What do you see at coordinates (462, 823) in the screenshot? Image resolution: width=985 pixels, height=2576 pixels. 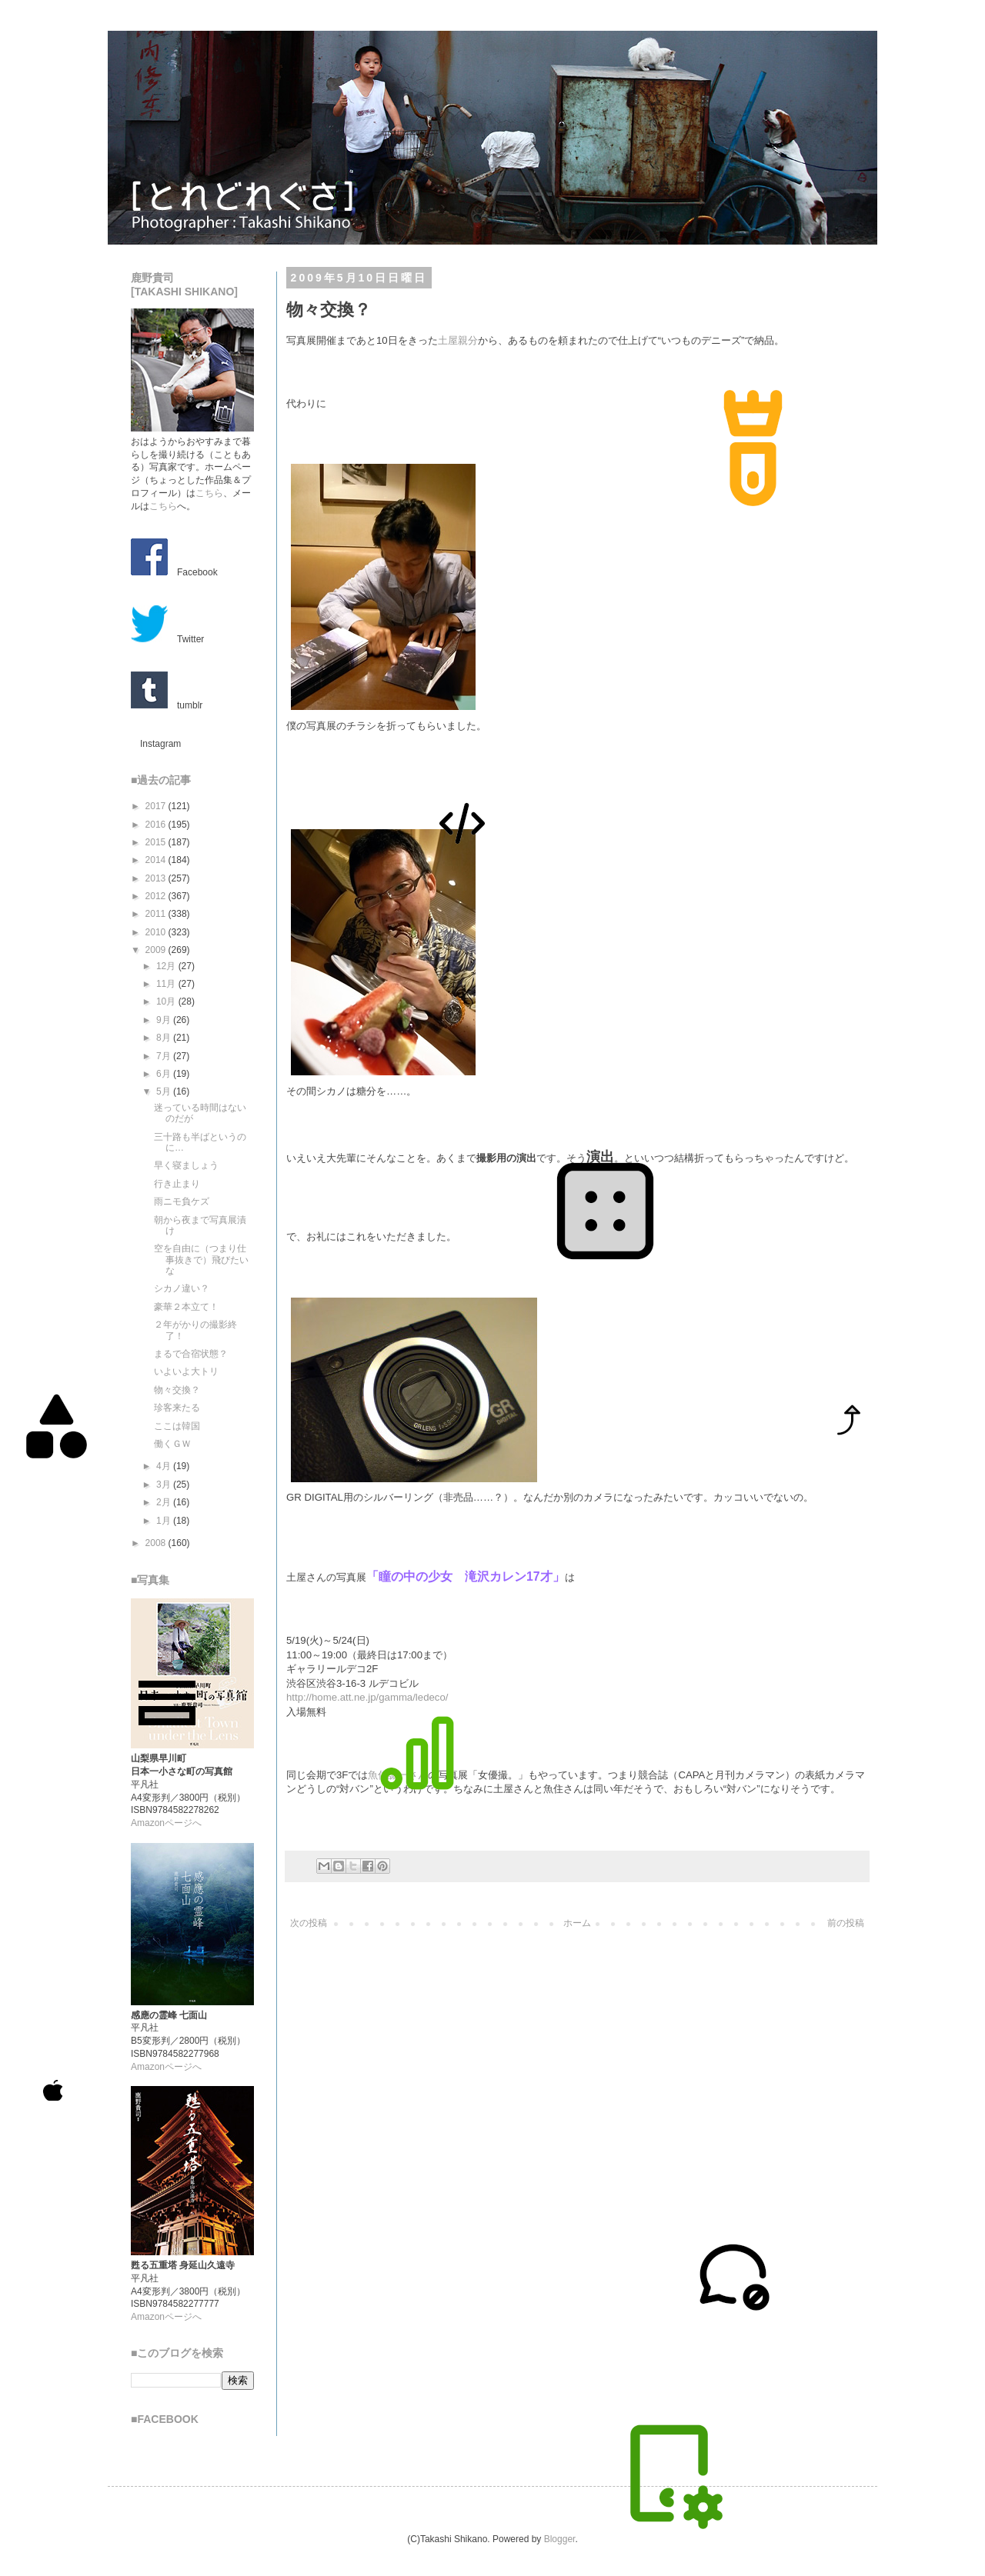 I see `view or edit source code` at bounding box center [462, 823].